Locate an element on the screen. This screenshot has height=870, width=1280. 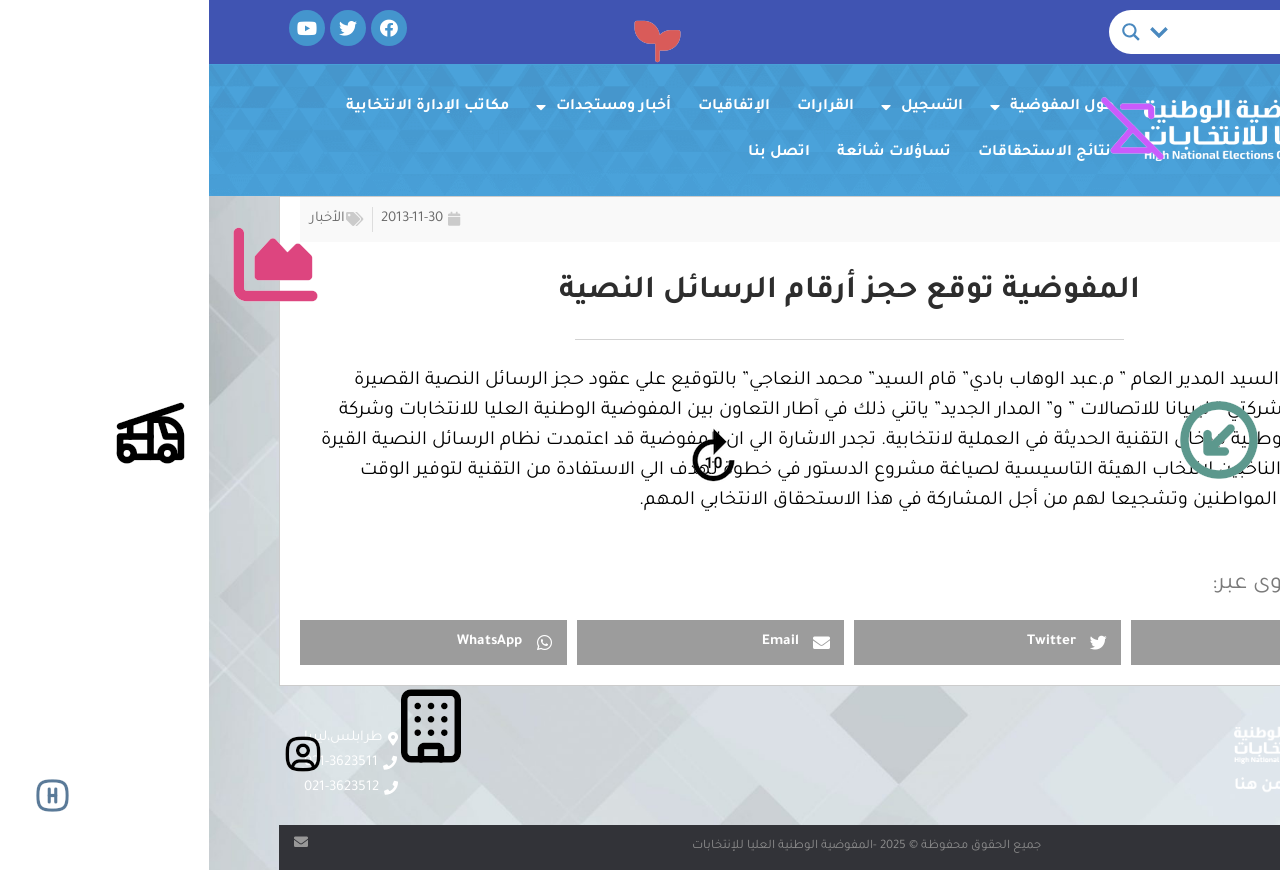
disable automatic sum calculation is located at coordinates (1132, 128).